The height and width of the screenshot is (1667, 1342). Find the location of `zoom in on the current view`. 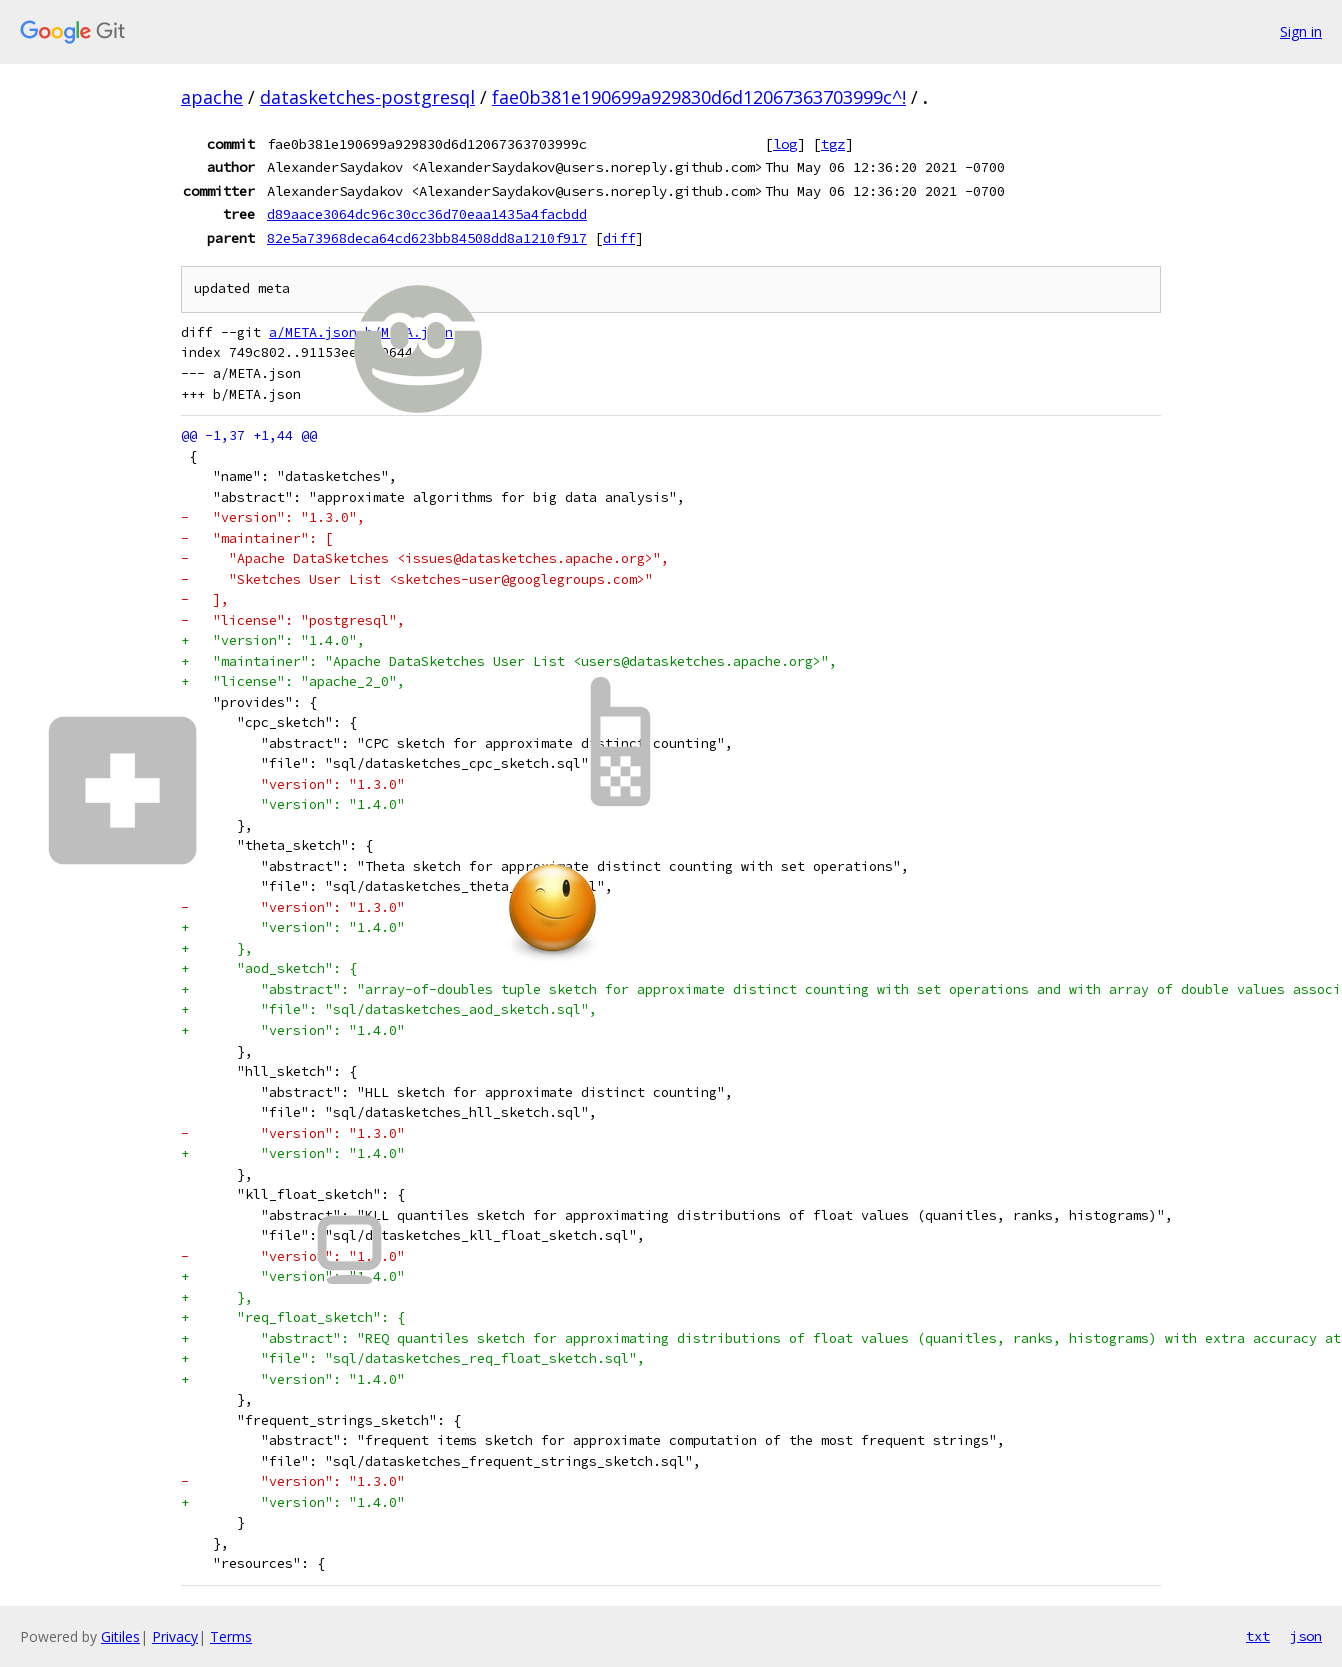

zoom in on the current view is located at coordinates (122, 790).